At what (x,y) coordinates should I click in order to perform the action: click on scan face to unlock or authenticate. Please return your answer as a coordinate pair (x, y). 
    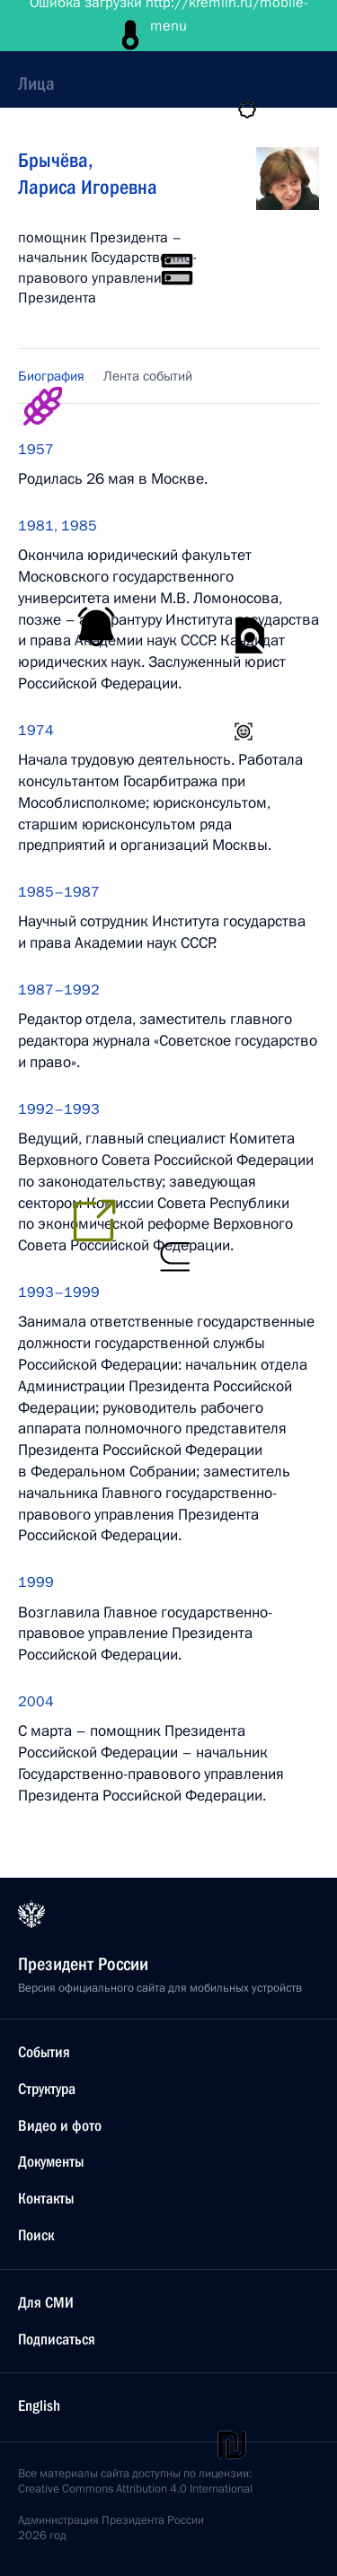
    Looking at the image, I should click on (244, 732).